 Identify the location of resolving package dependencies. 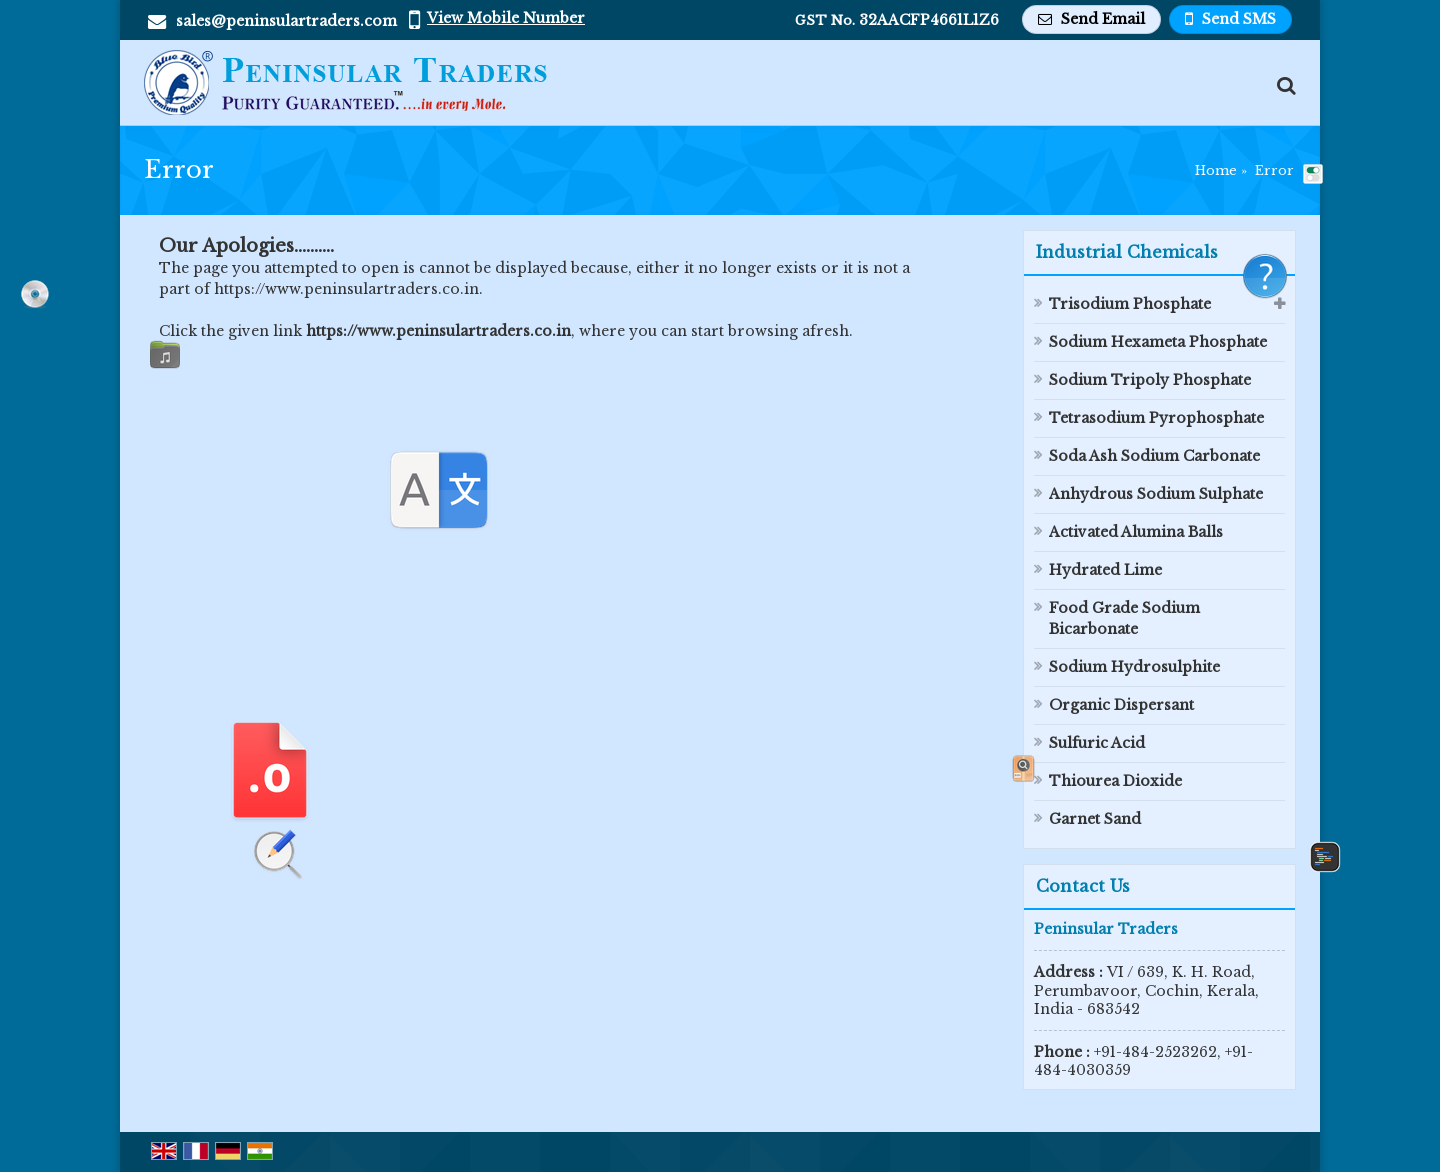
(1023, 768).